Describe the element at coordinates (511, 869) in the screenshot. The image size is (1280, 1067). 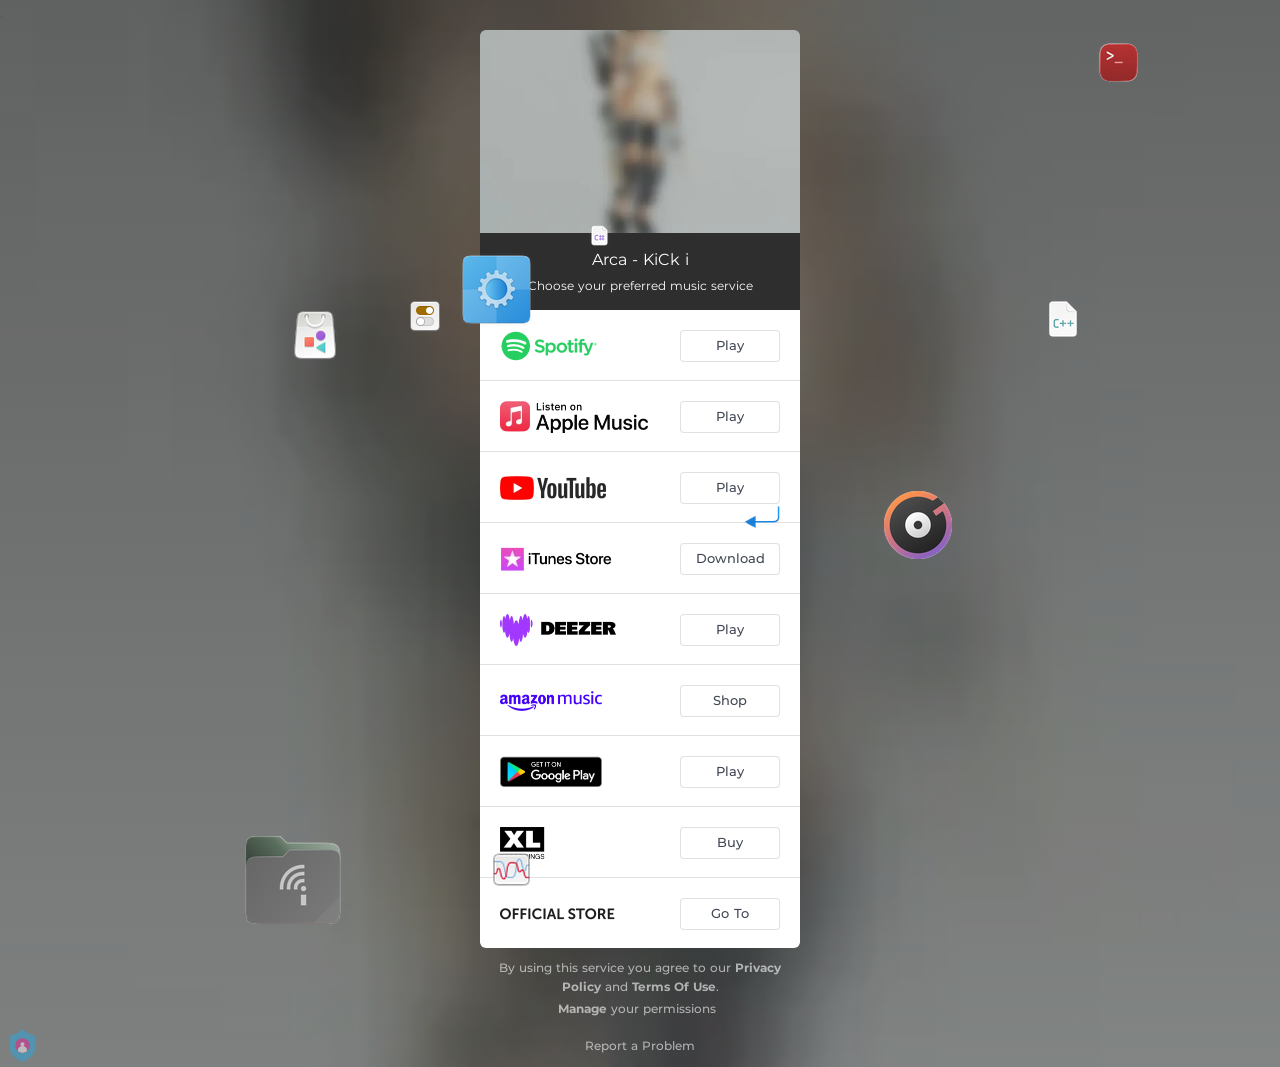
I see `open power statistics application` at that location.